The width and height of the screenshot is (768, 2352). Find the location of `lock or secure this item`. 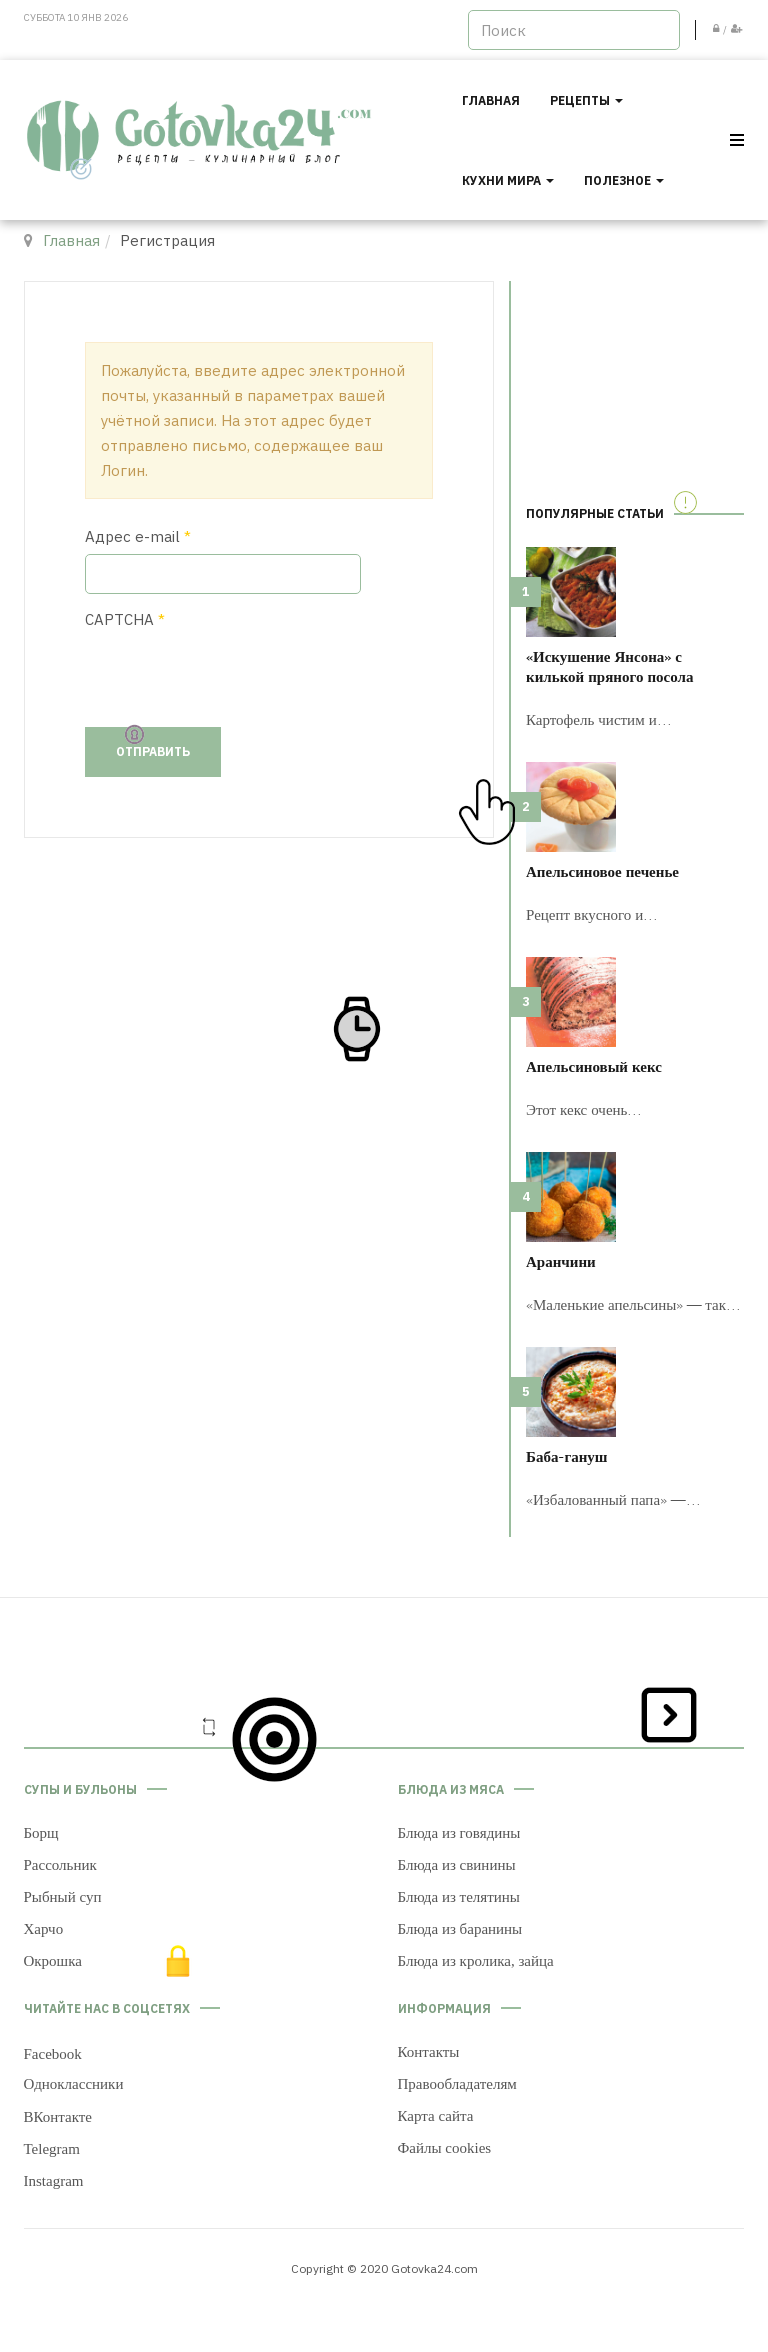

lock or secure this item is located at coordinates (178, 1961).